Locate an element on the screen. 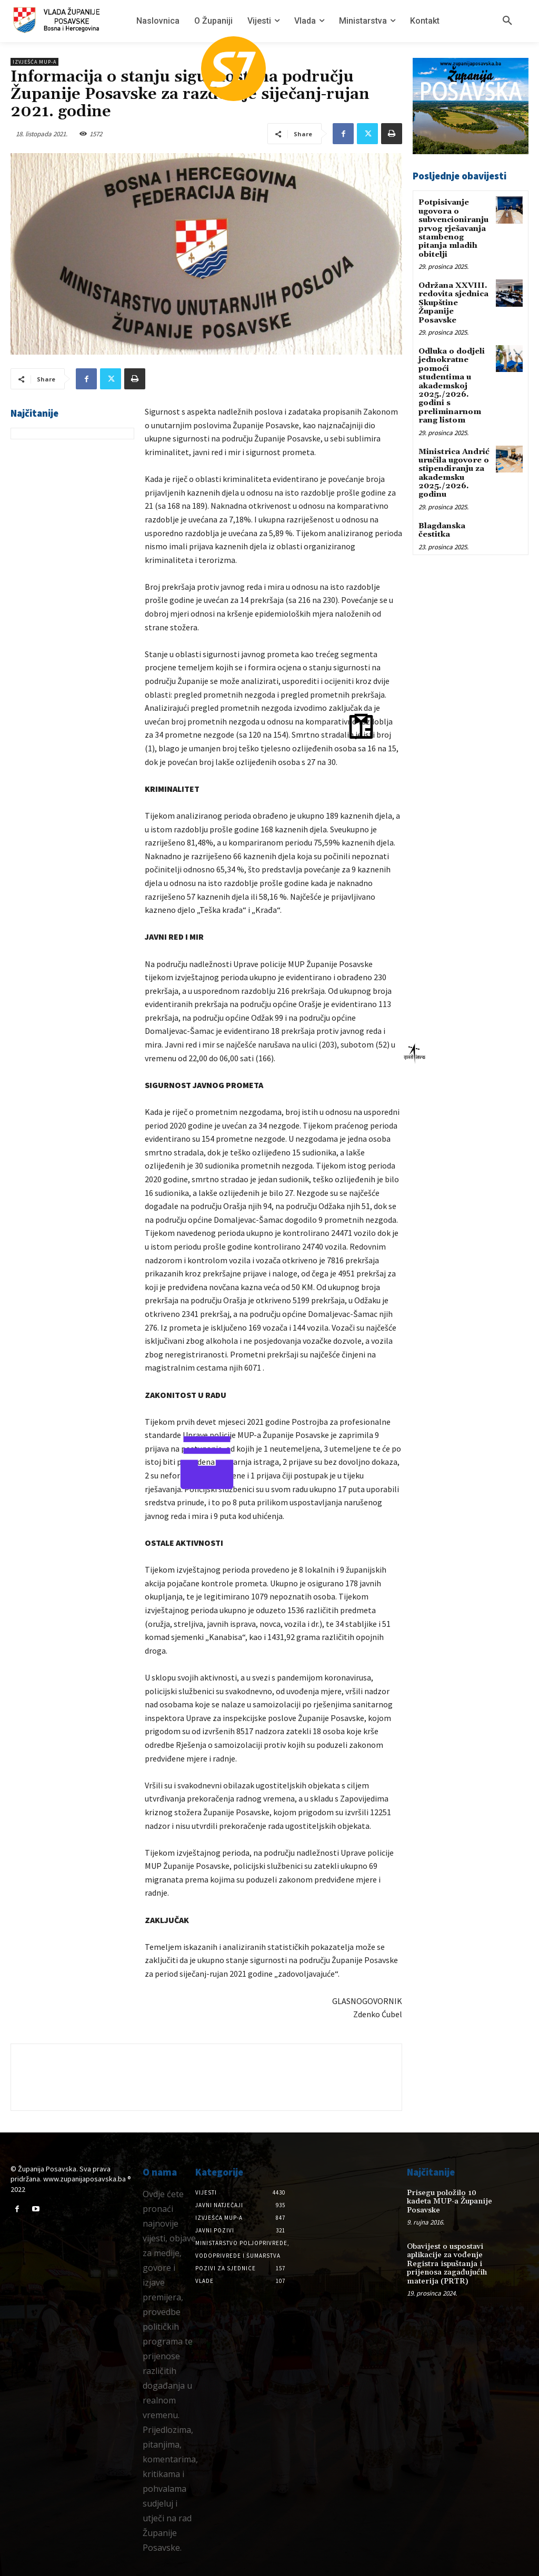 This screenshot has height=2576, width=539. view clothing or apparel options is located at coordinates (361, 726).